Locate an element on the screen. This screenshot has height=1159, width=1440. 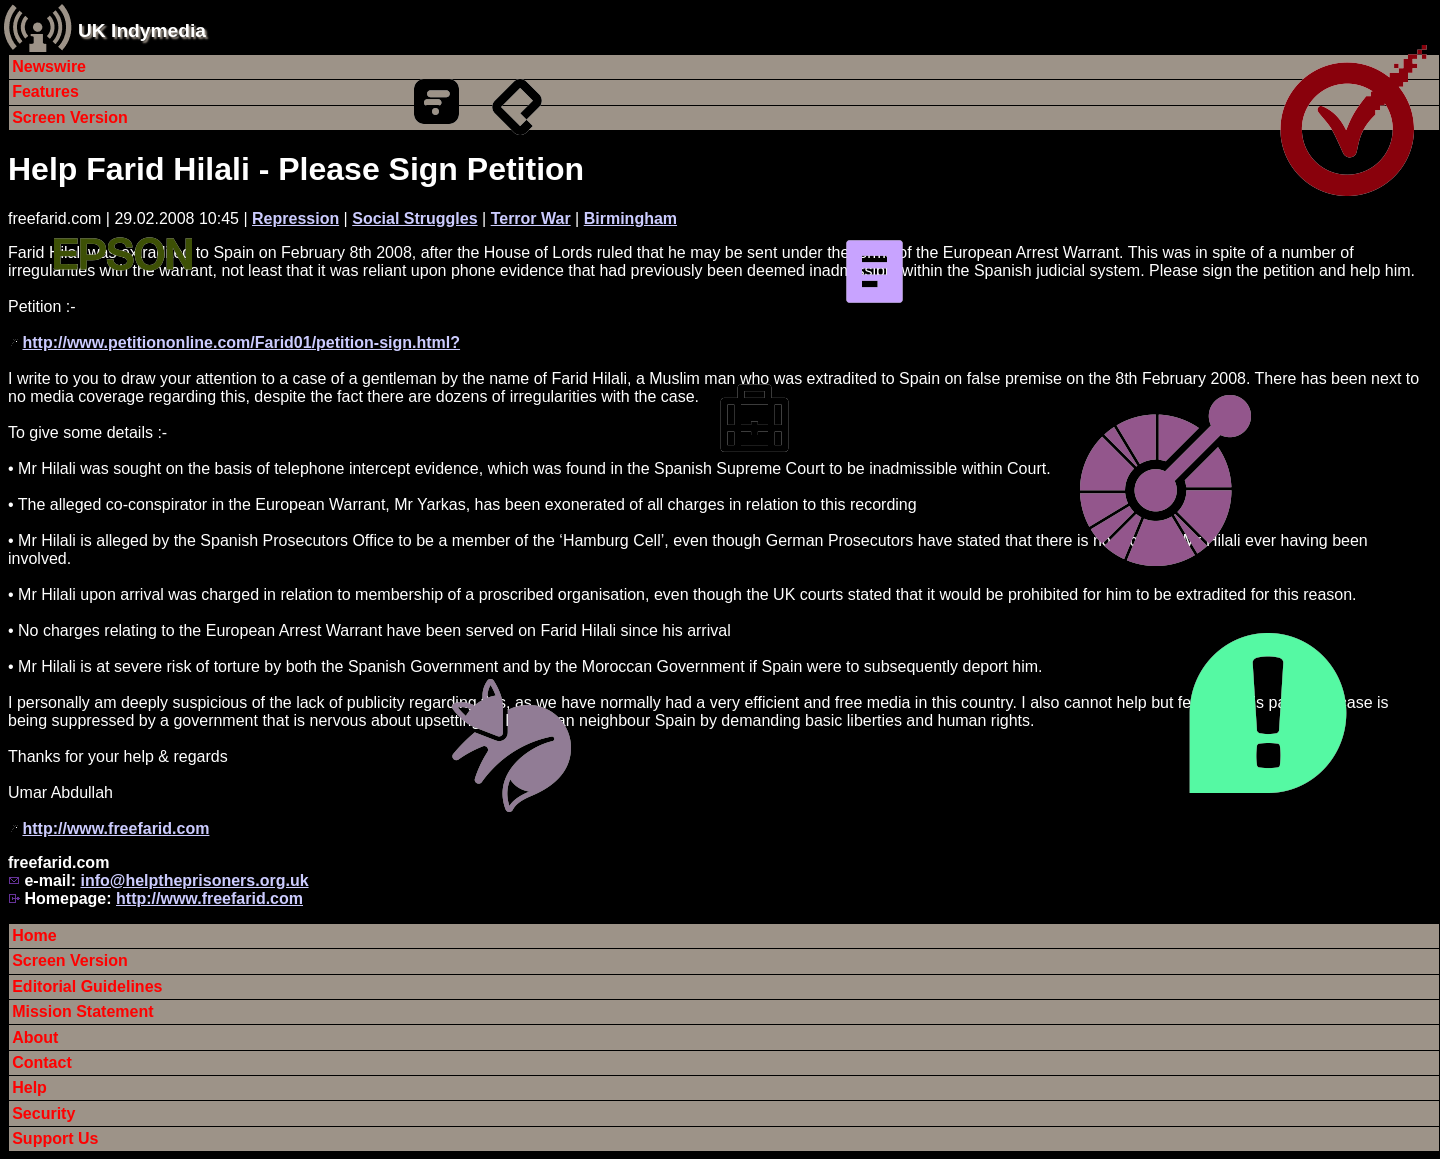
access work or business documents is located at coordinates (754, 421).